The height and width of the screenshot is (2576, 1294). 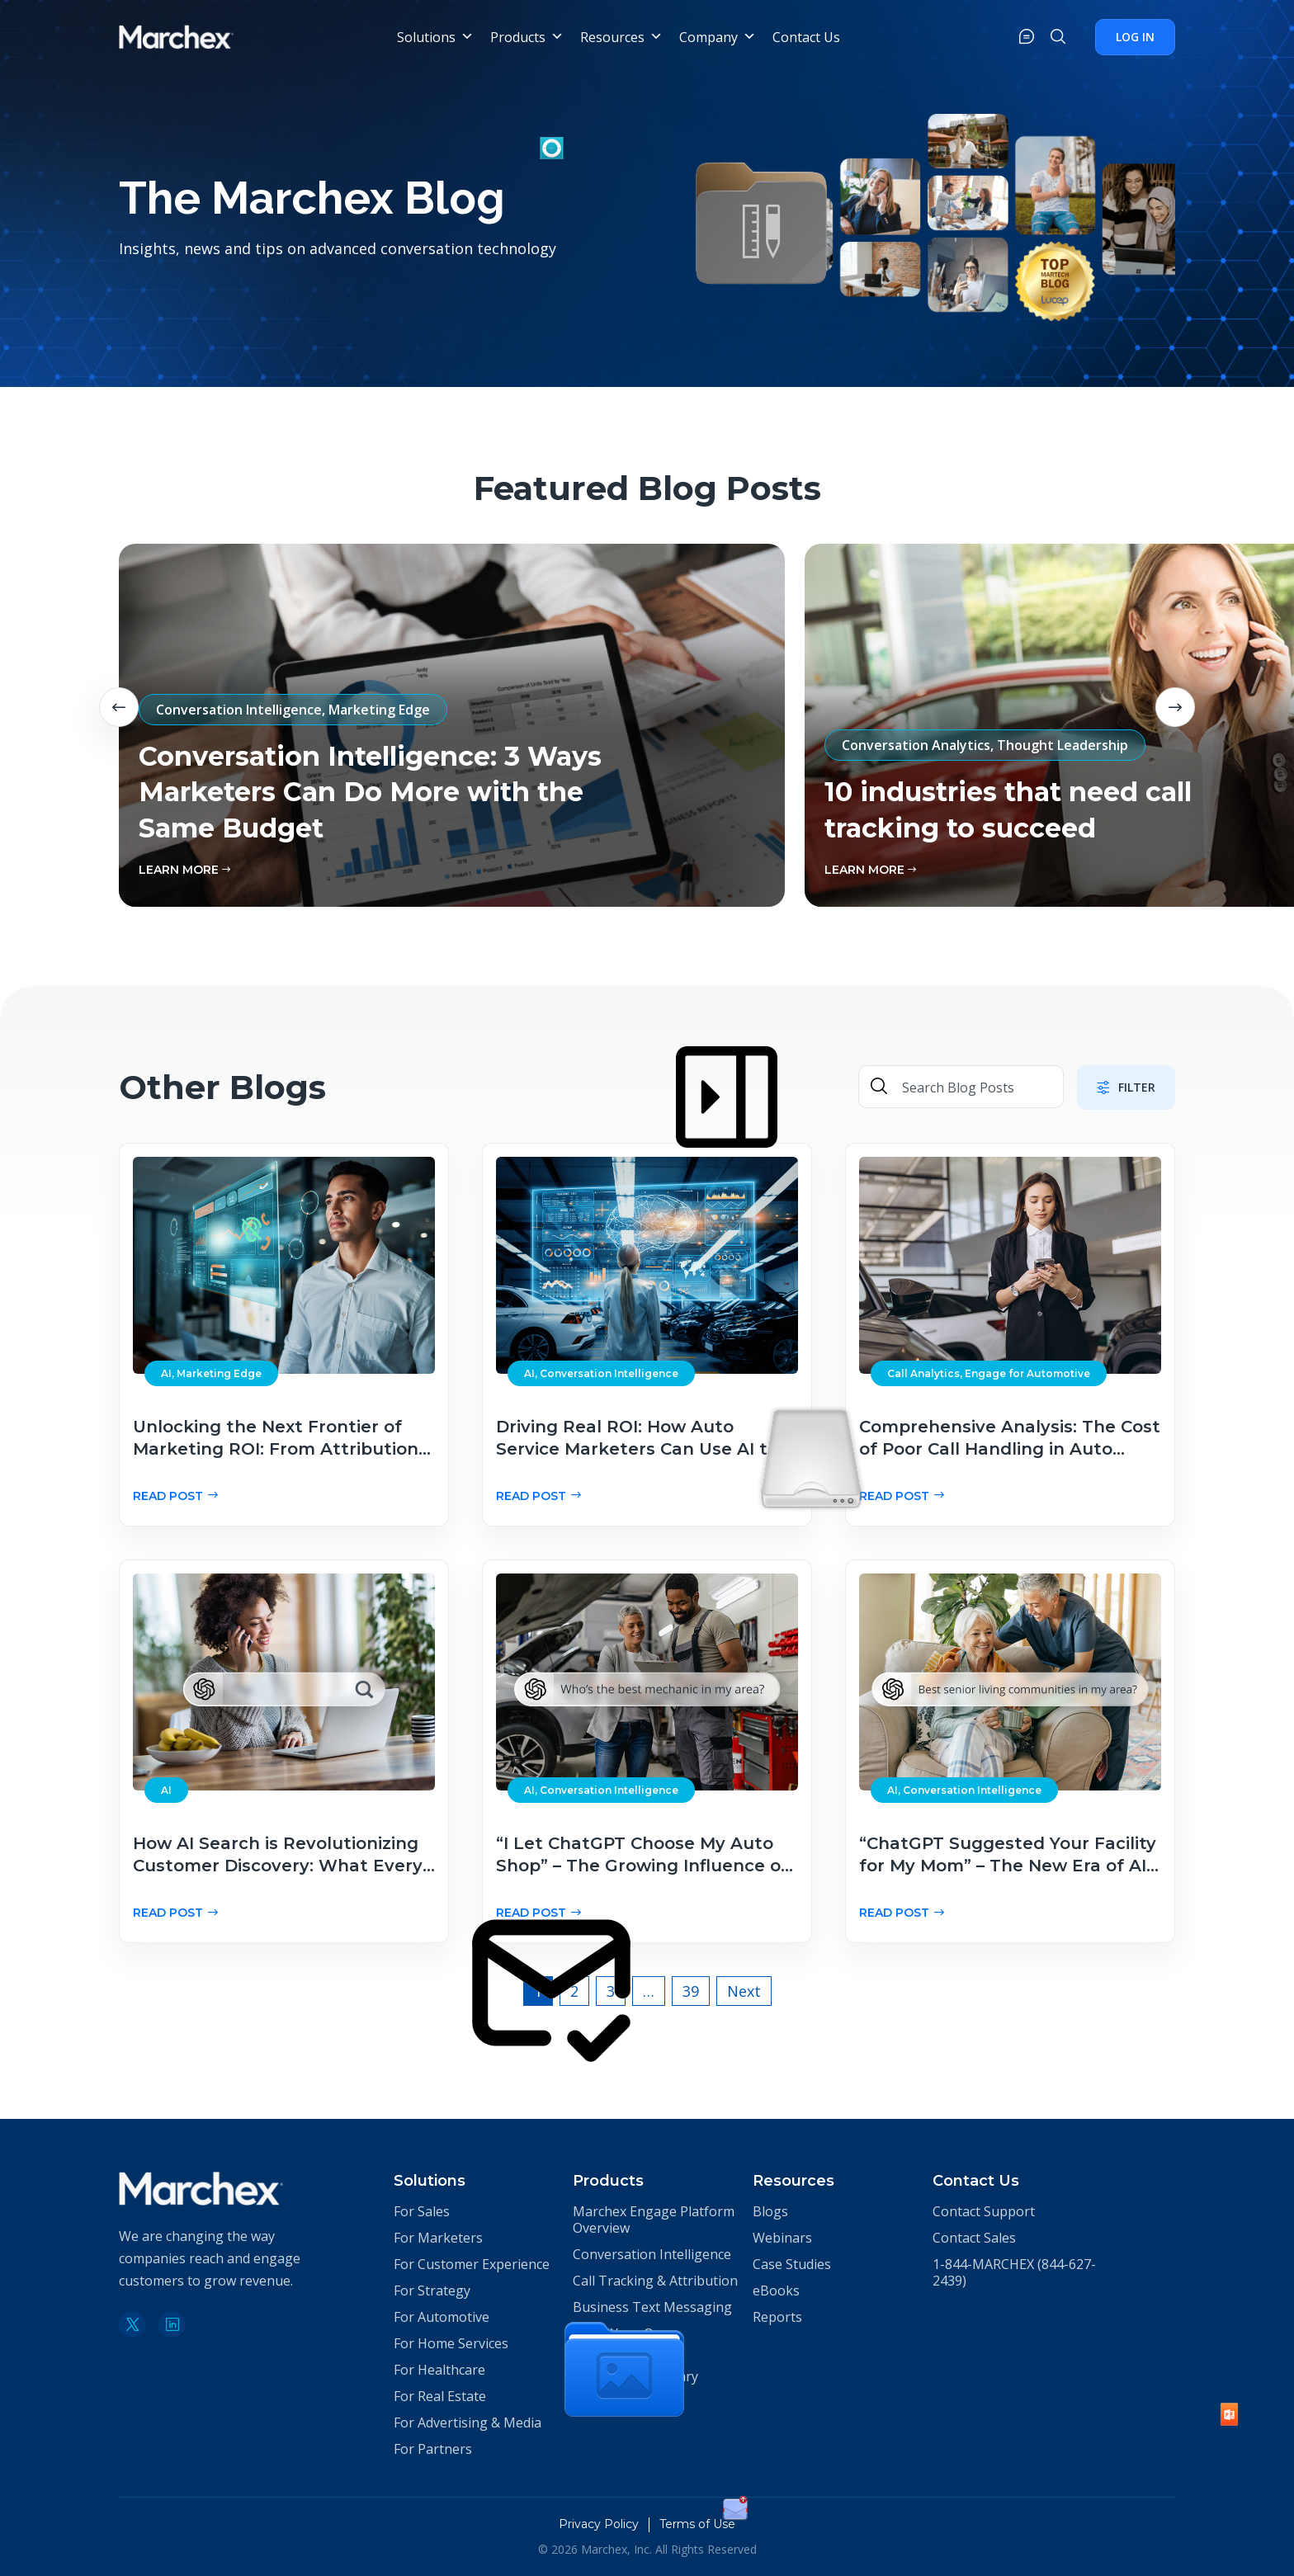 What do you see at coordinates (252, 1229) in the screenshot?
I see `mute audio or disable sound` at bounding box center [252, 1229].